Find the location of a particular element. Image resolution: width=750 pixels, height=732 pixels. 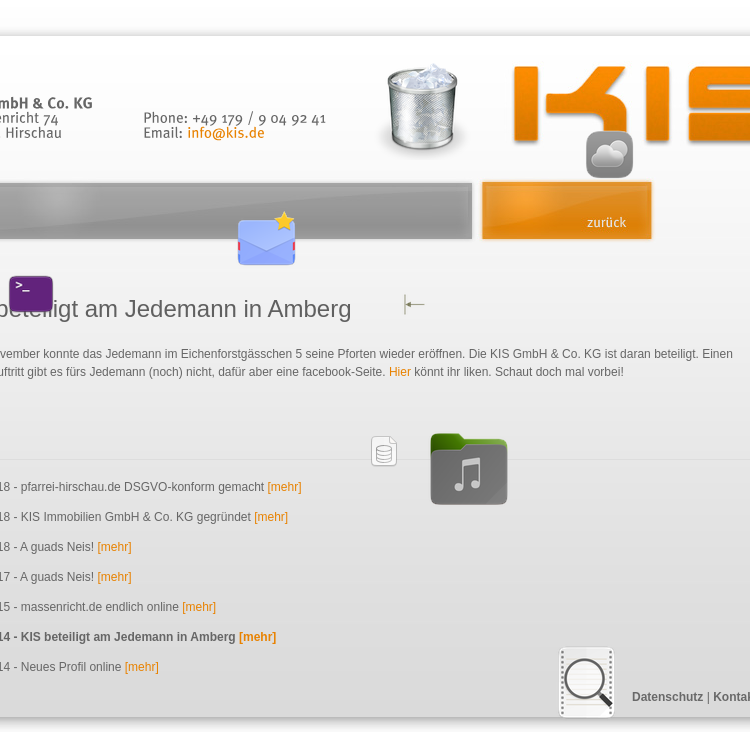

view items in your trash folder is located at coordinates (421, 105).